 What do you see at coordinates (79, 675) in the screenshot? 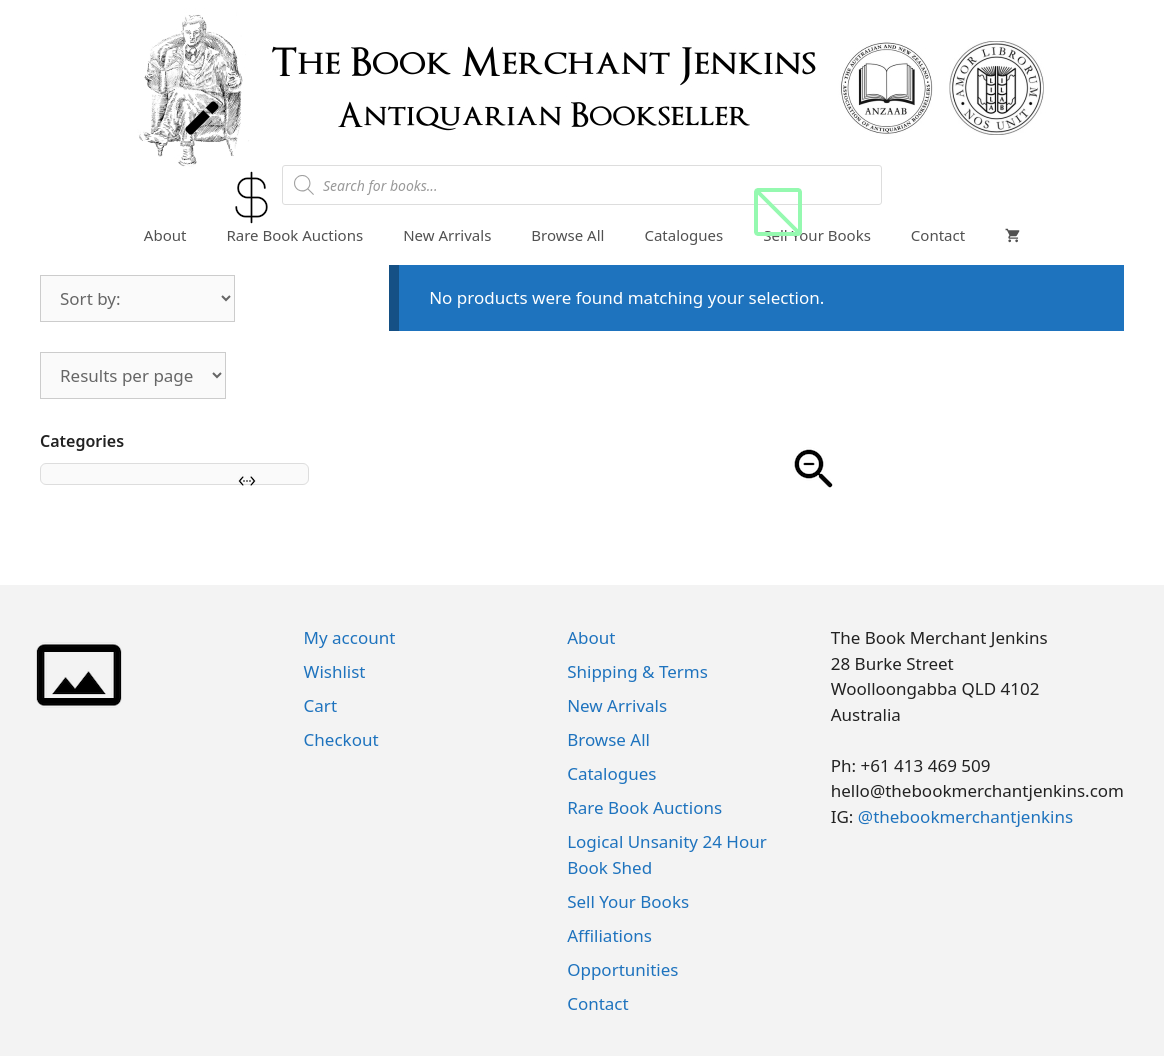
I see `view panorama or wide-angle photo` at bounding box center [79, 675].